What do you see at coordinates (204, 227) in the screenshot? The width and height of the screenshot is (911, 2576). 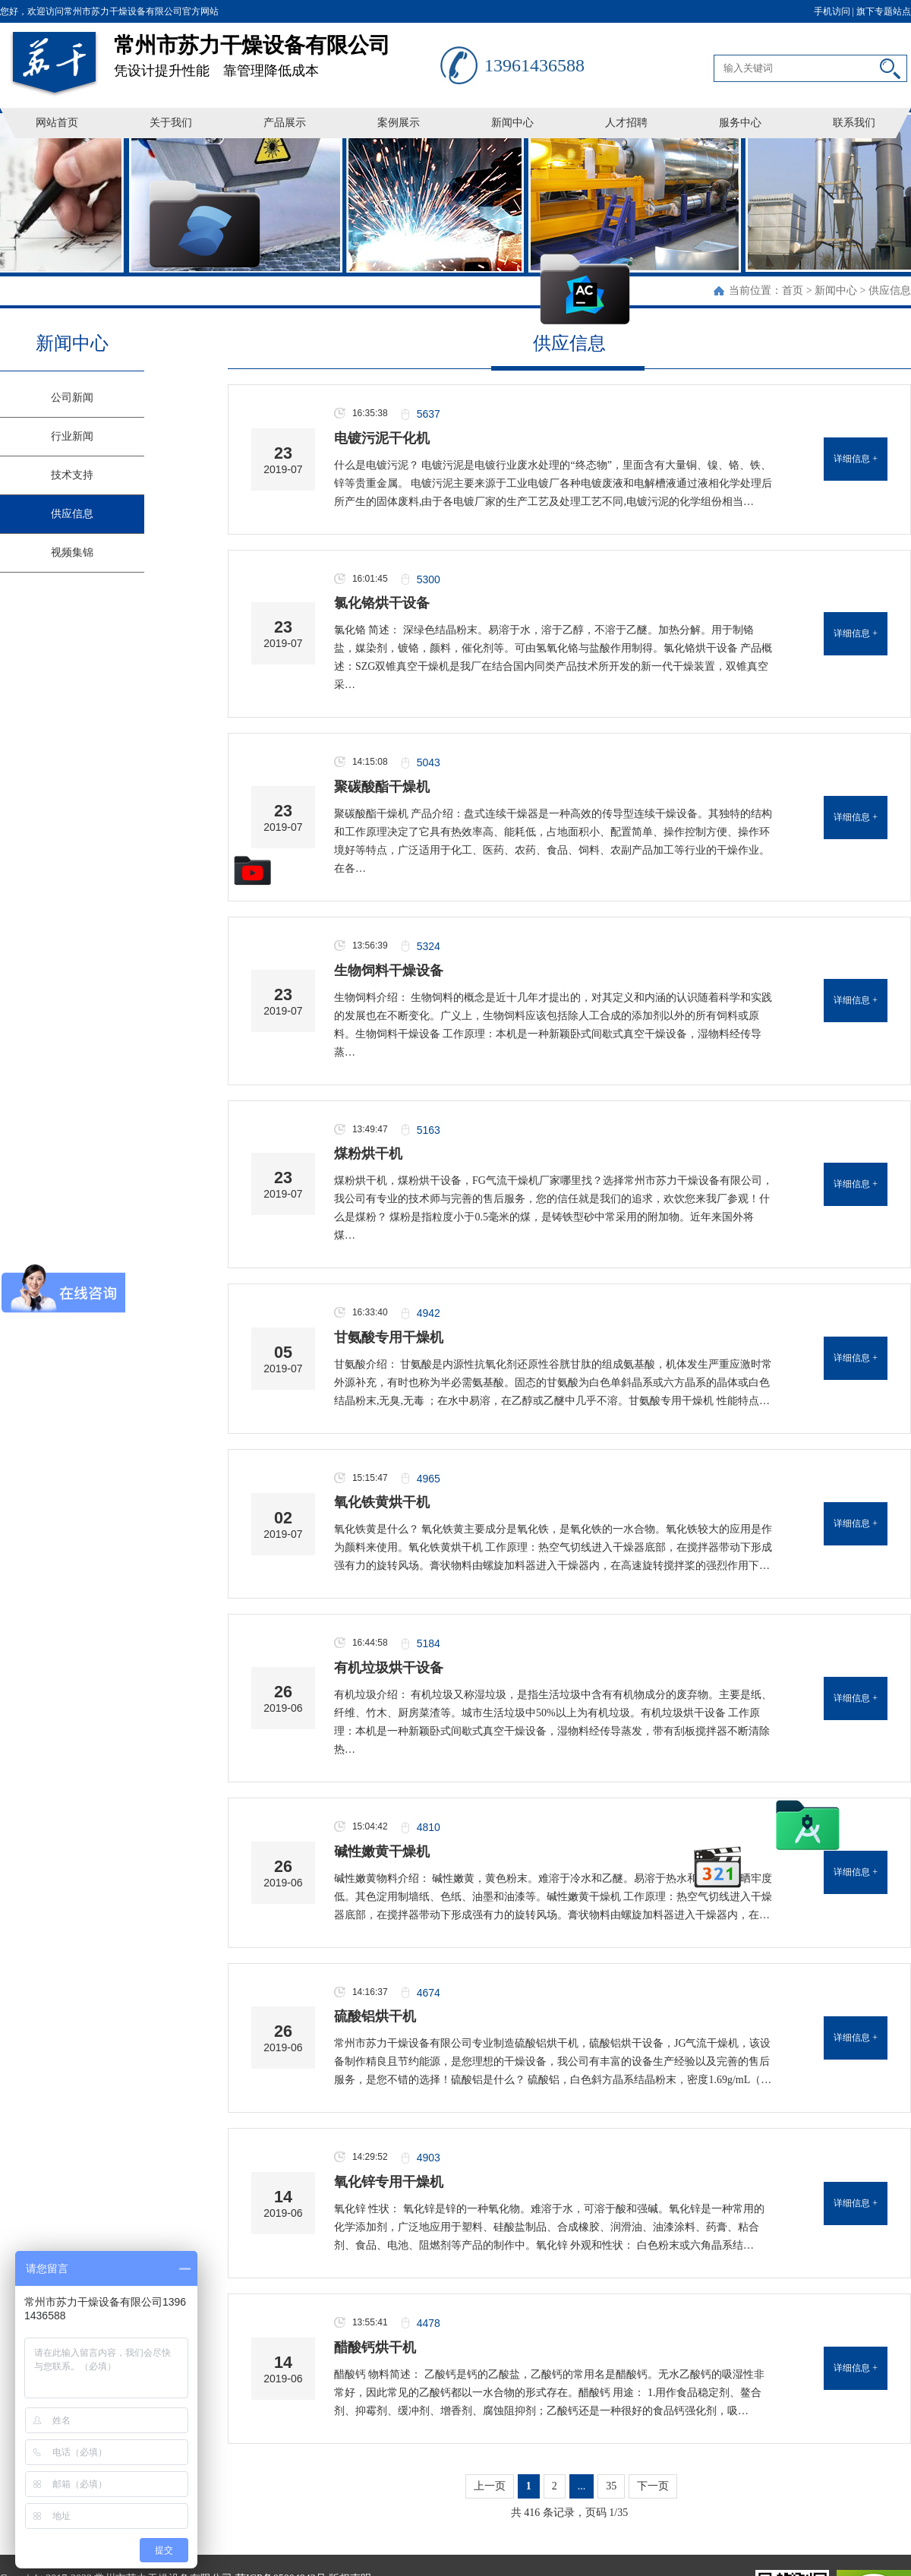 I see `folder containing SolidJS project files` at bounding box center [204, 227].